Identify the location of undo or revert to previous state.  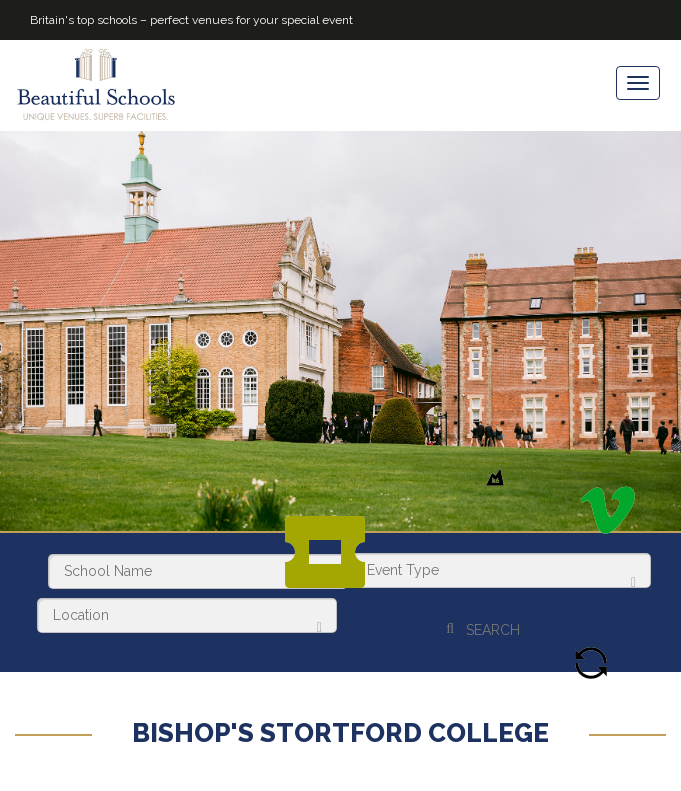
(591, 663).